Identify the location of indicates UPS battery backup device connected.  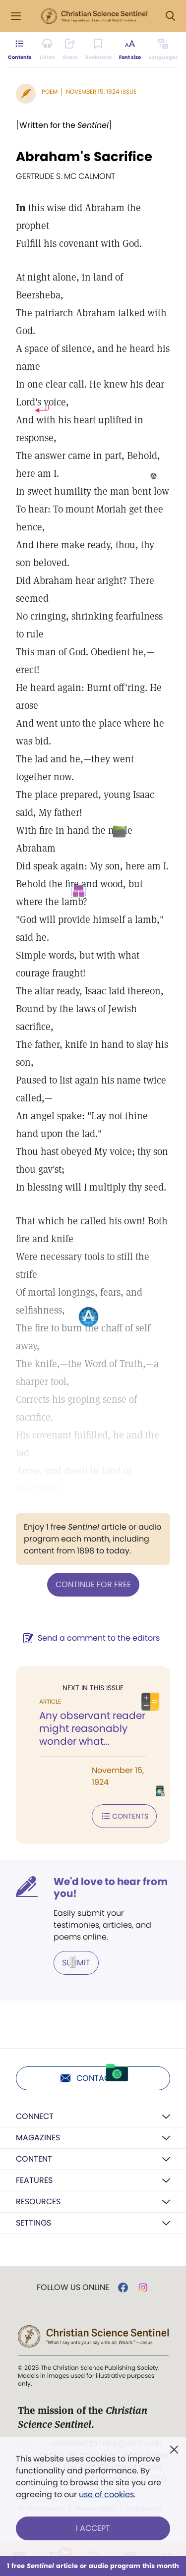
(72, 1961).